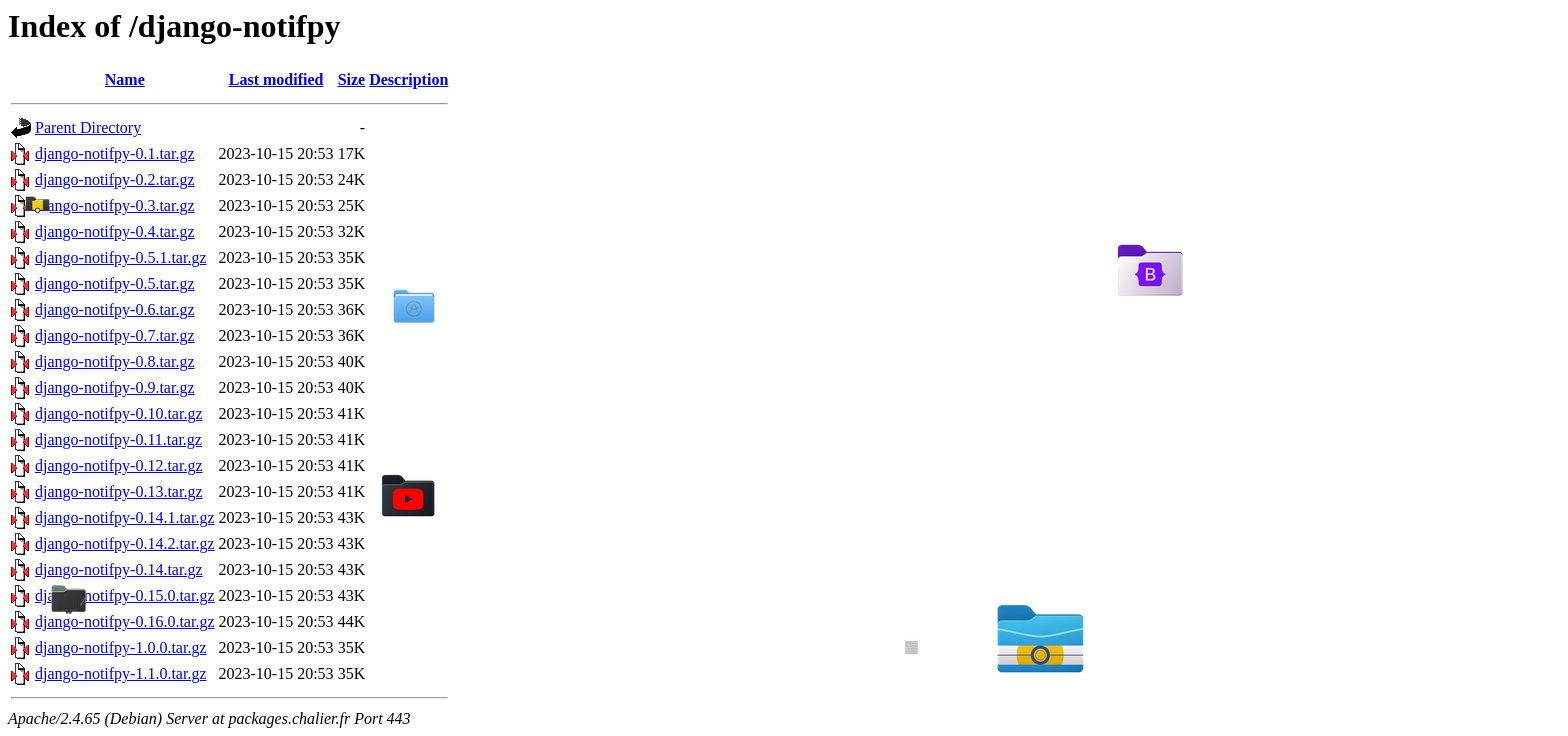  I want to click on justify text to fill the full width, so click(911, 647).